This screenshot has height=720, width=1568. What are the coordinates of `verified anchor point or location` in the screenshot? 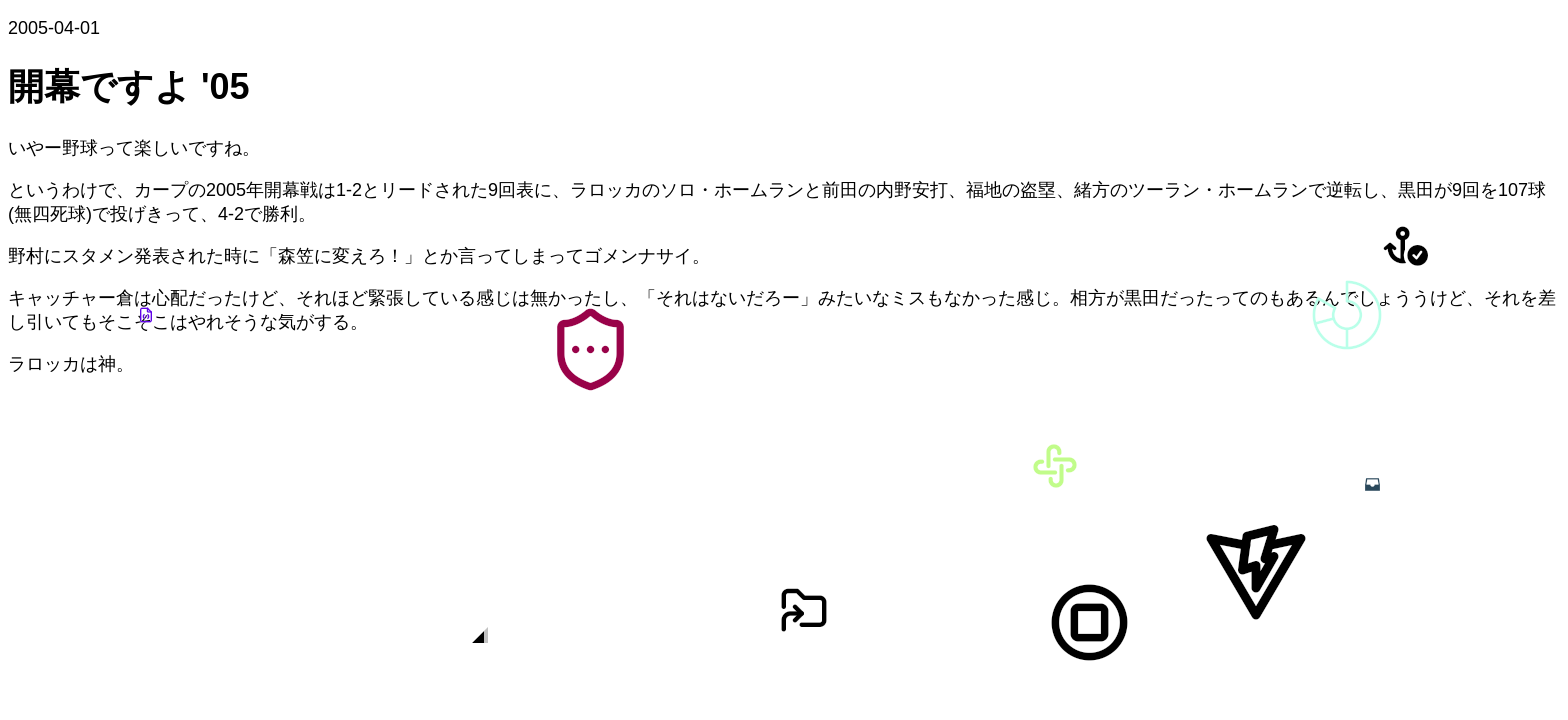 It's located at (1405, 245).